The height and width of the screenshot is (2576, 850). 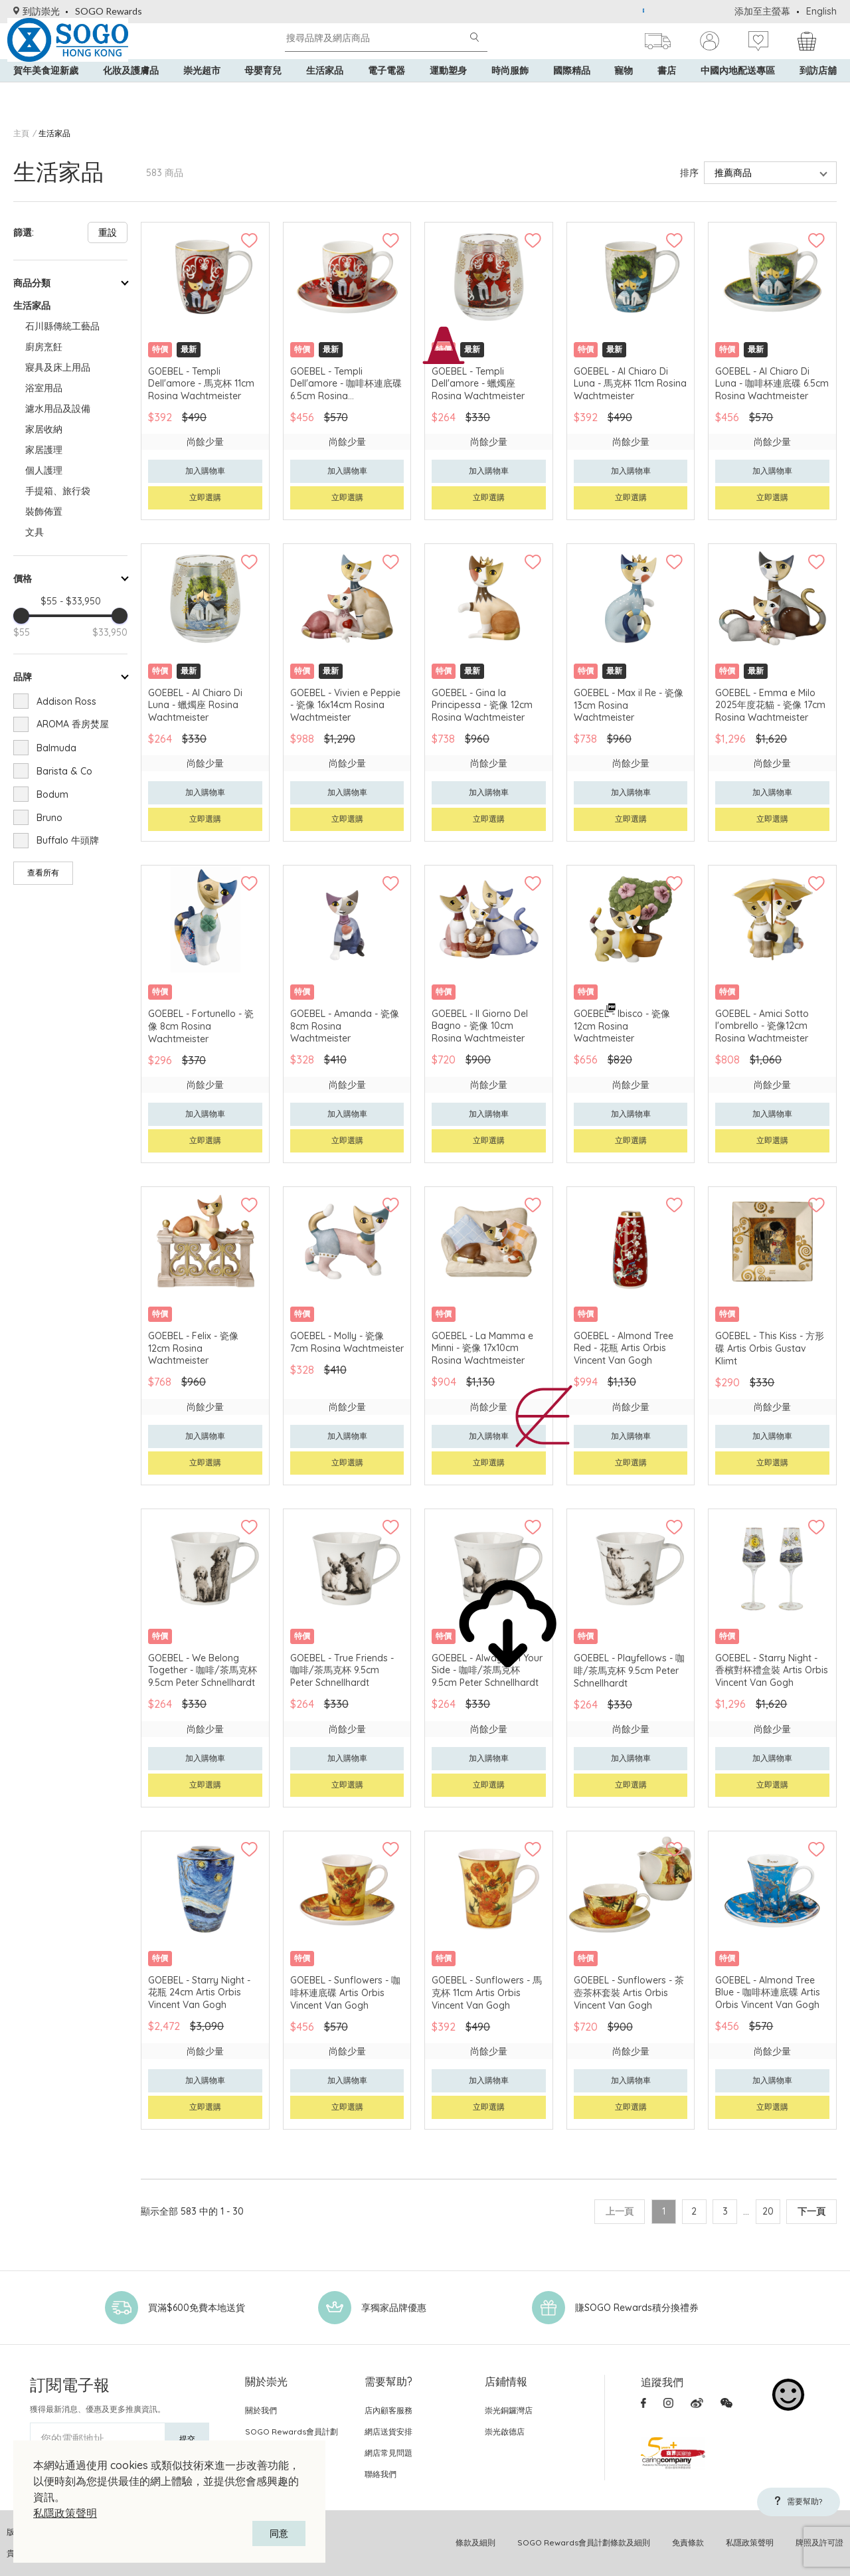 I want to click on indicates construction or maintenance in progress, so click(x=444, y=346).